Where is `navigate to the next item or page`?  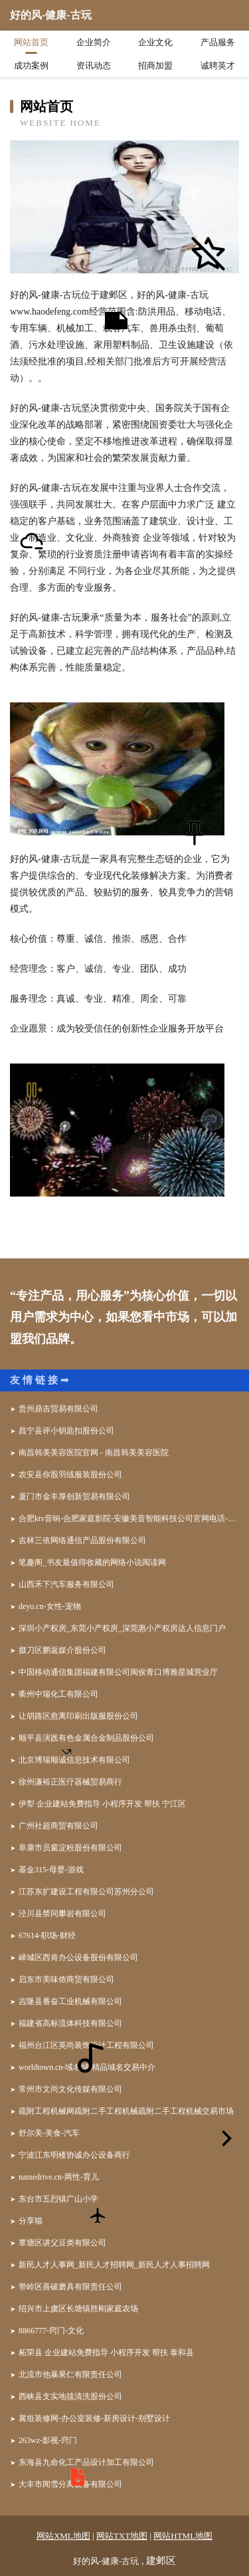 navigate to the next item or page is located at coordinates (226, 2138).